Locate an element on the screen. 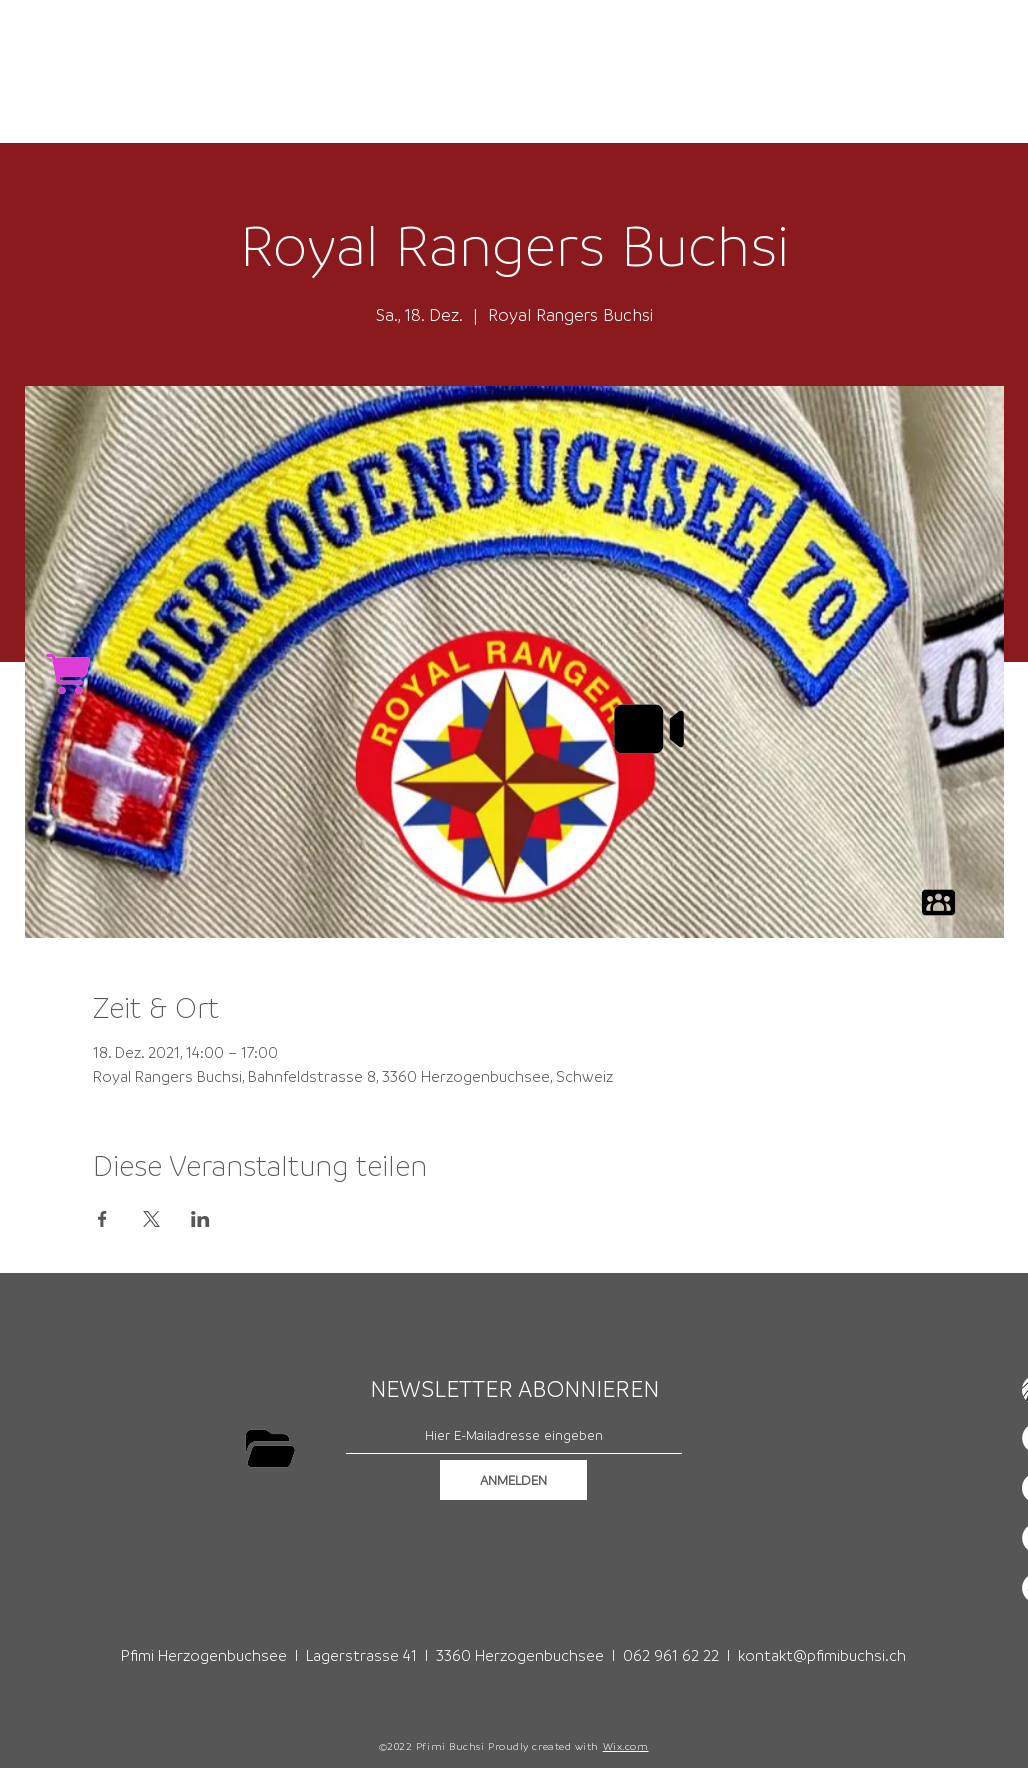 The width and height of the screenshot is (1028, 1768). start a video call is located at coordinates (647, 729).